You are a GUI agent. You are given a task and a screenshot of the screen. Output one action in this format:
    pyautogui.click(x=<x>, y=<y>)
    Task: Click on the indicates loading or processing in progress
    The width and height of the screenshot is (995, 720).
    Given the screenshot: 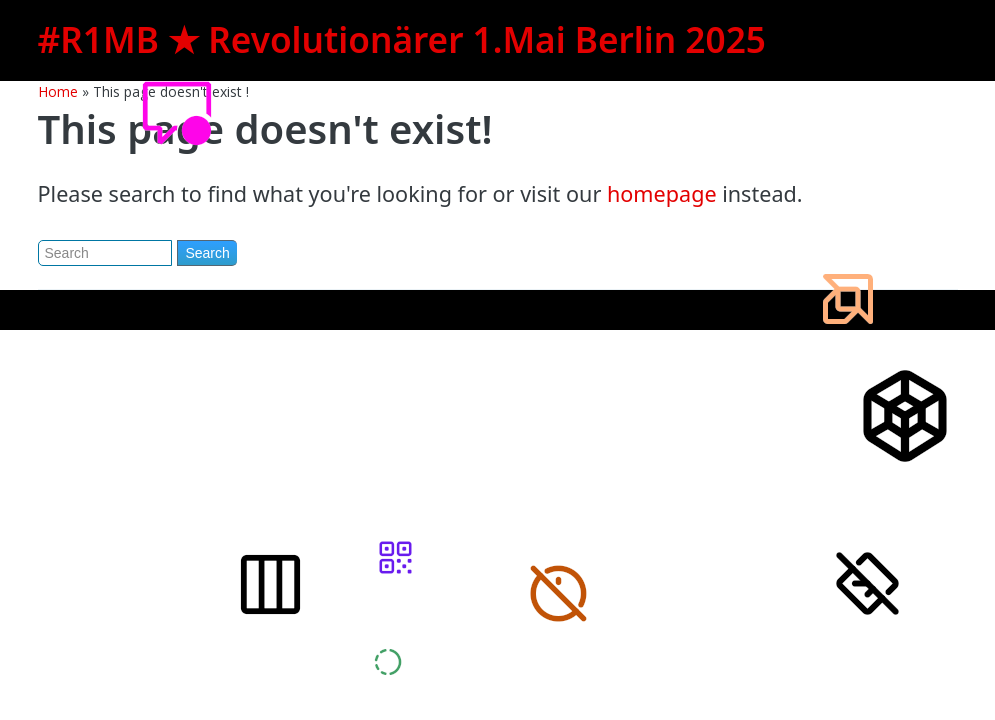 What is the action you would take?
    pyautogui.click(x=388, y=662)
    